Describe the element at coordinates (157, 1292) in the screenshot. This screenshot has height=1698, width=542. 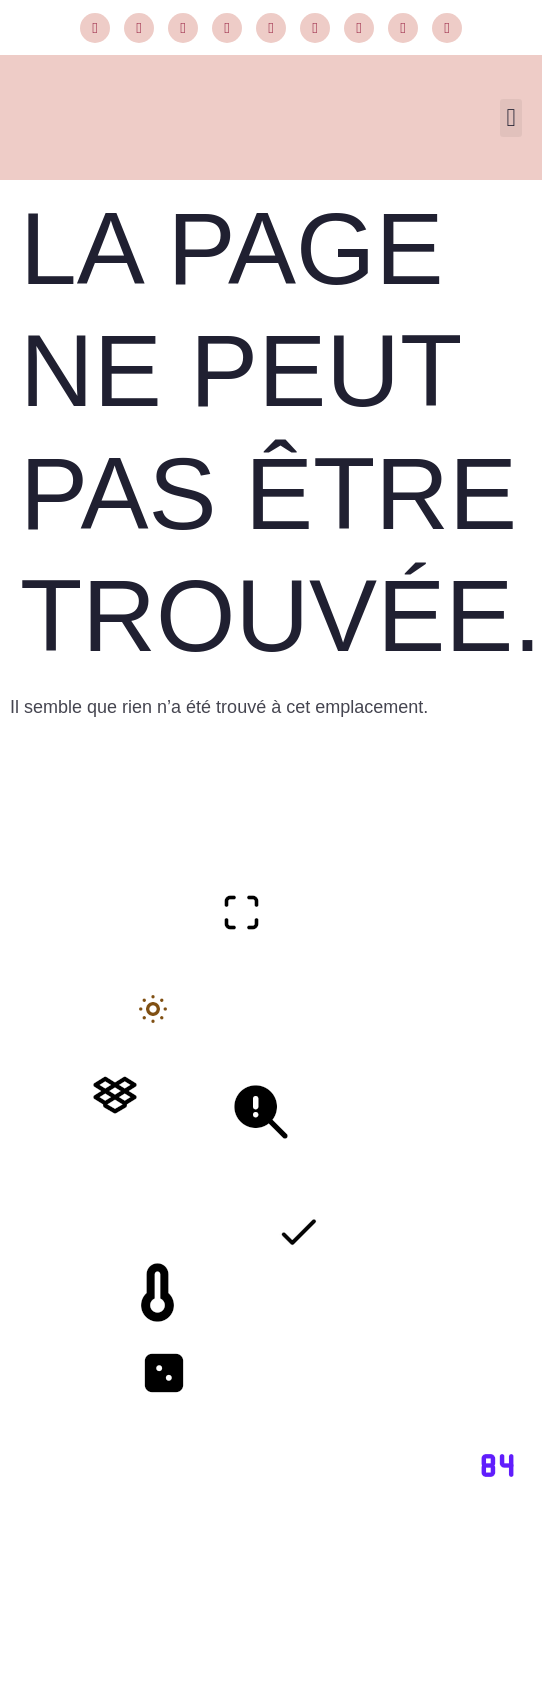
I see `indicates high temperature reading` at that location.